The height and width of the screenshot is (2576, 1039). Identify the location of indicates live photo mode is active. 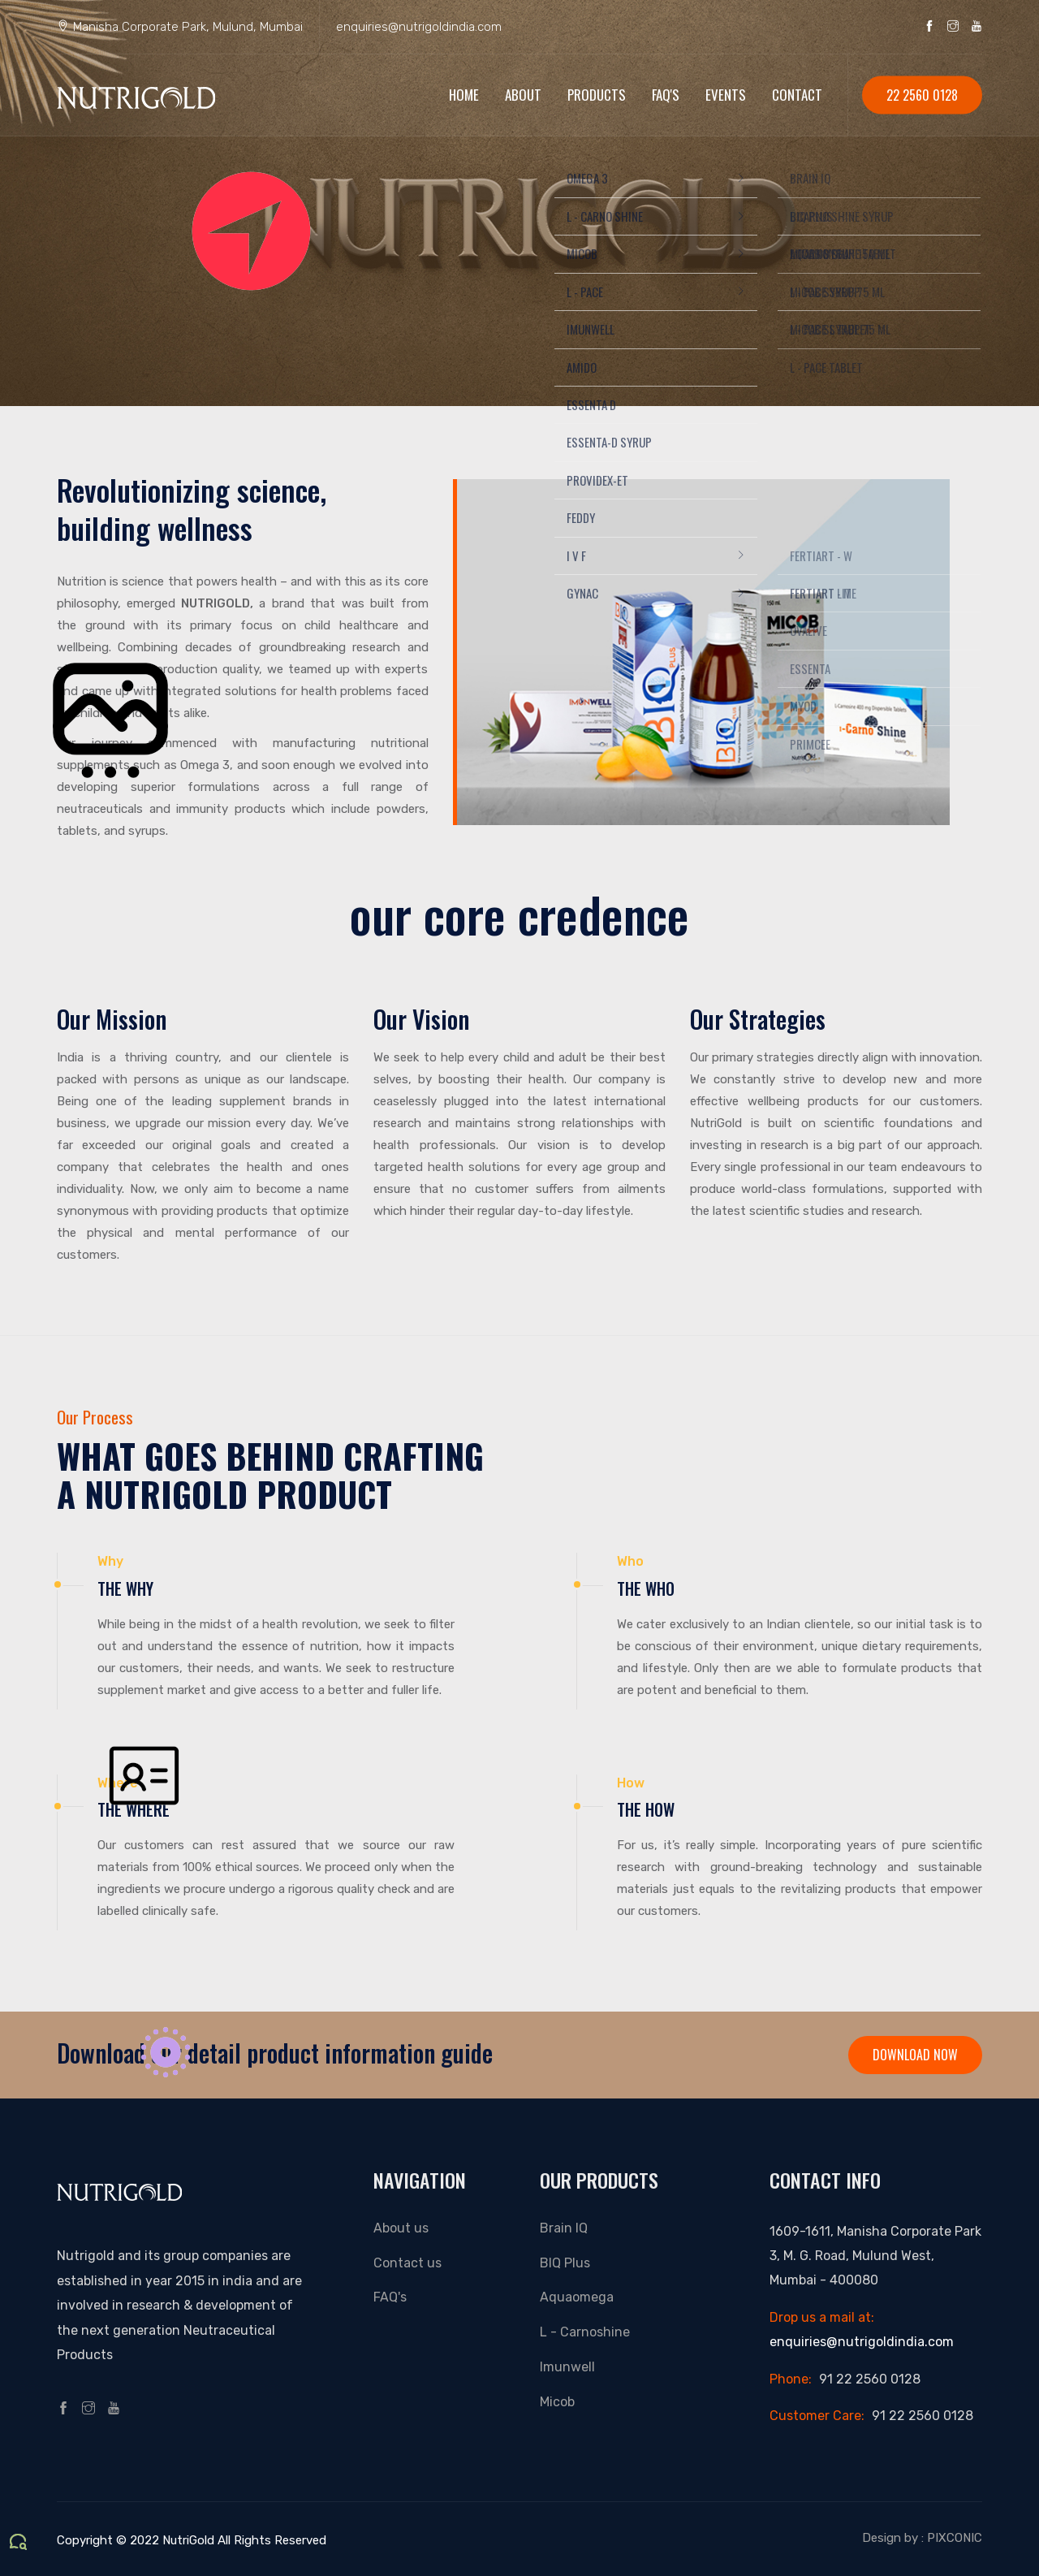
(166, 2052).